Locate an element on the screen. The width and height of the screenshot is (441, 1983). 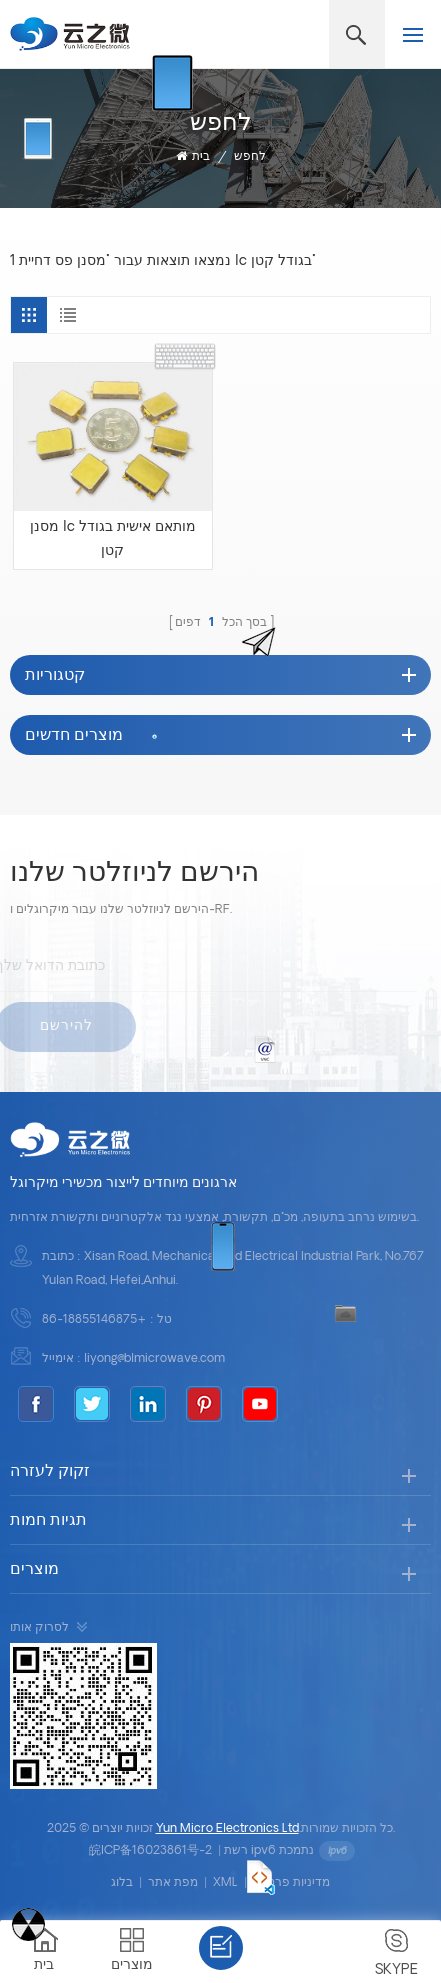
open an HTML file in Visual Studio Code is located at coordinates (259, 1877).